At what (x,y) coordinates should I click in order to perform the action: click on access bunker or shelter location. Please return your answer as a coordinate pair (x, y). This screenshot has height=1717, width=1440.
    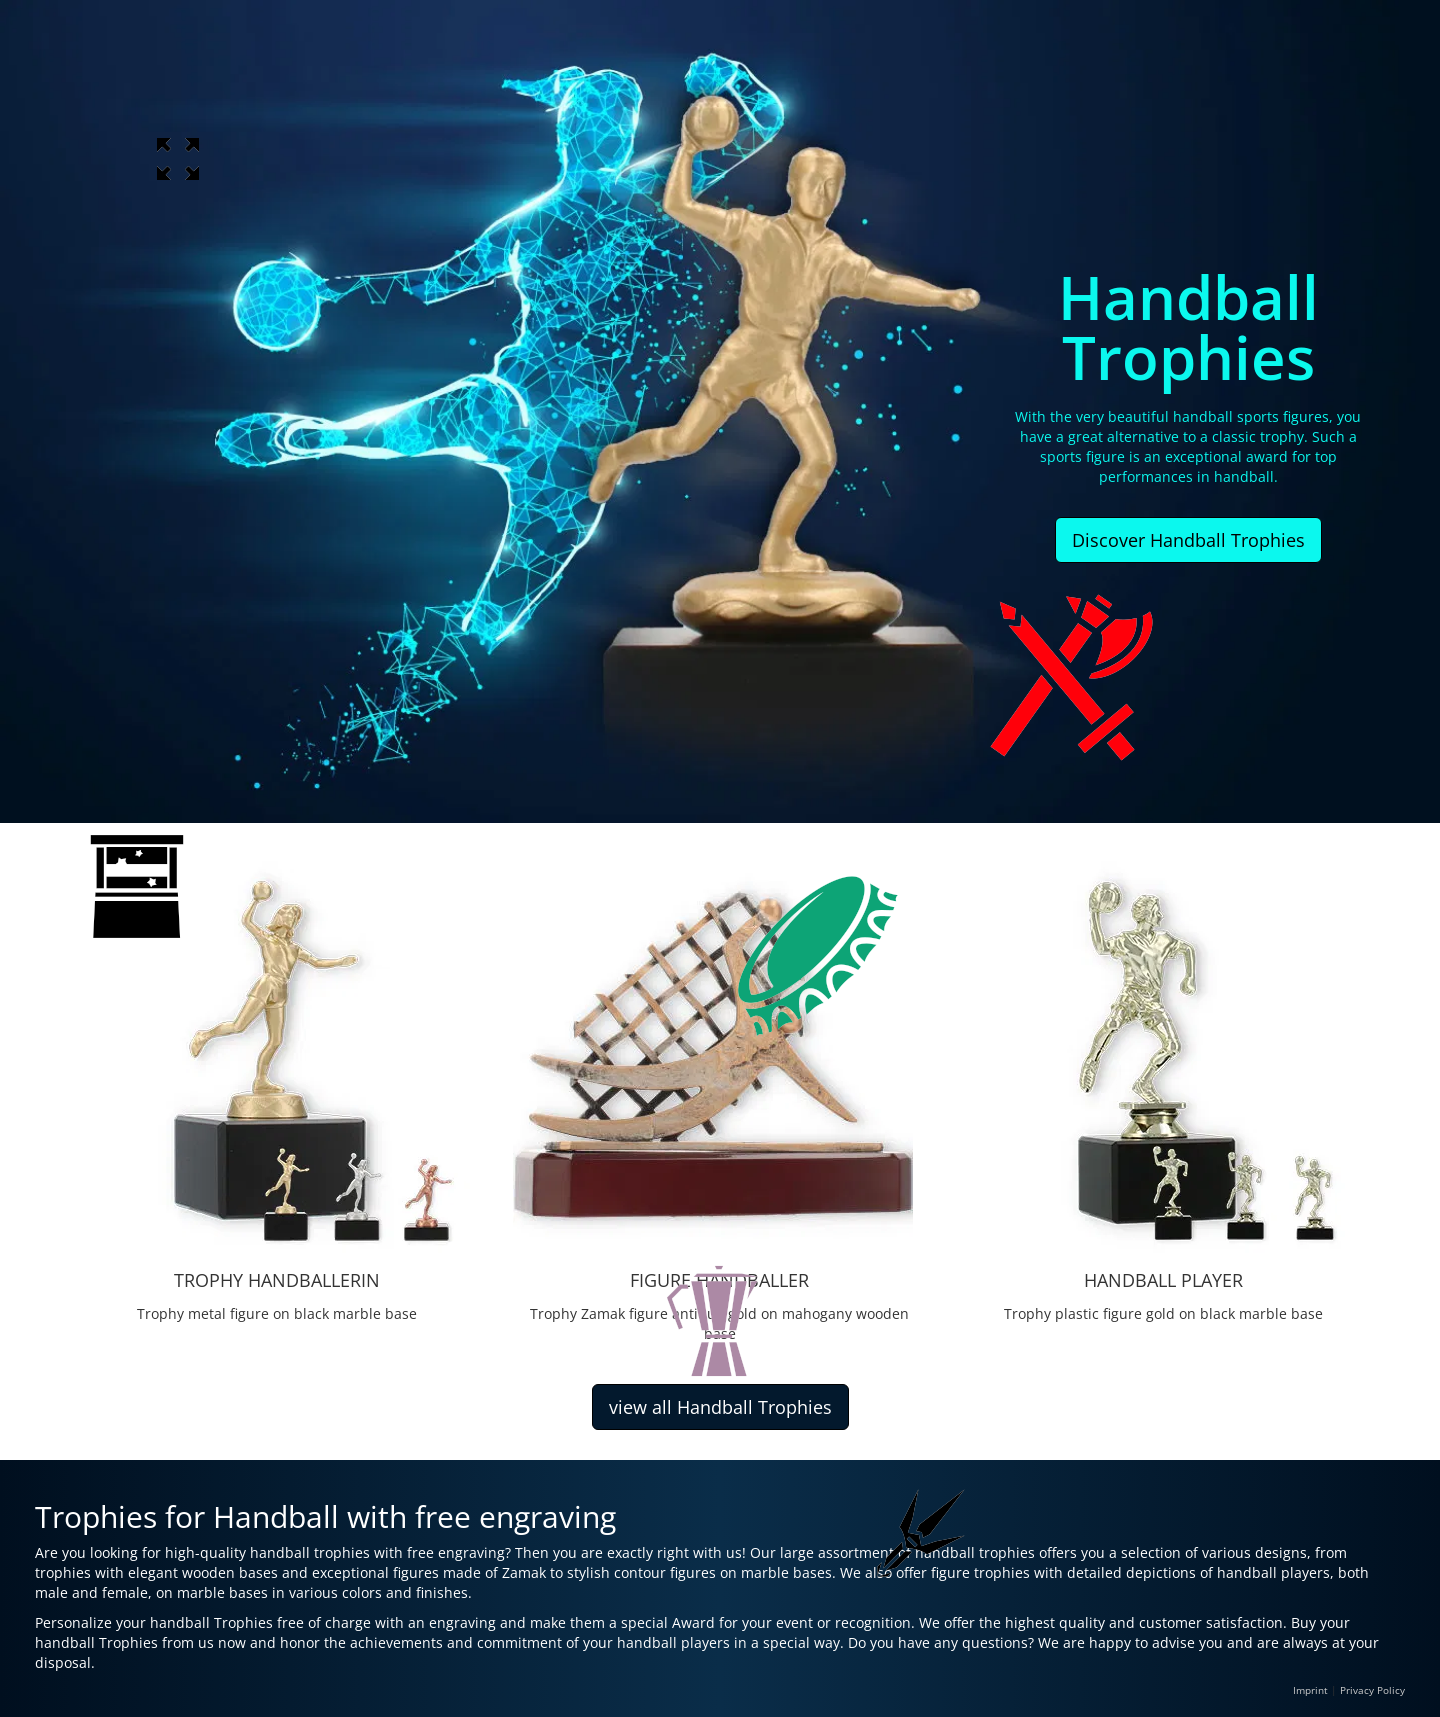
    Looking at the image, I should click on (136, 886).